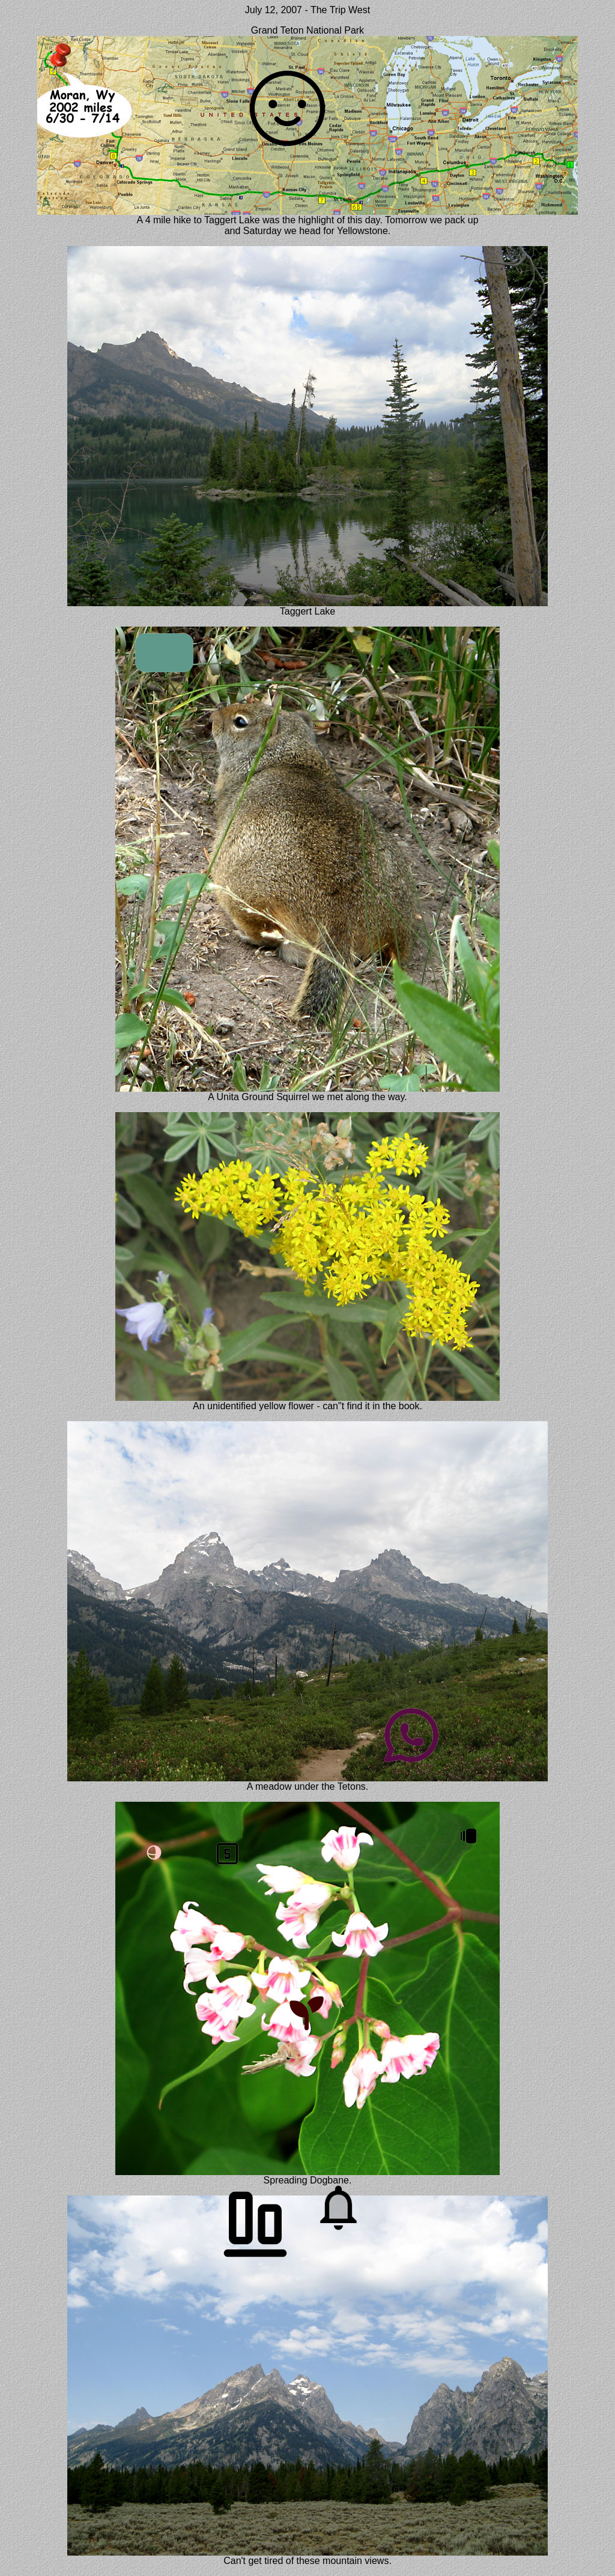 This screenshot has width=615, height=2576. I want to click on view version history, so click(468, 1836).